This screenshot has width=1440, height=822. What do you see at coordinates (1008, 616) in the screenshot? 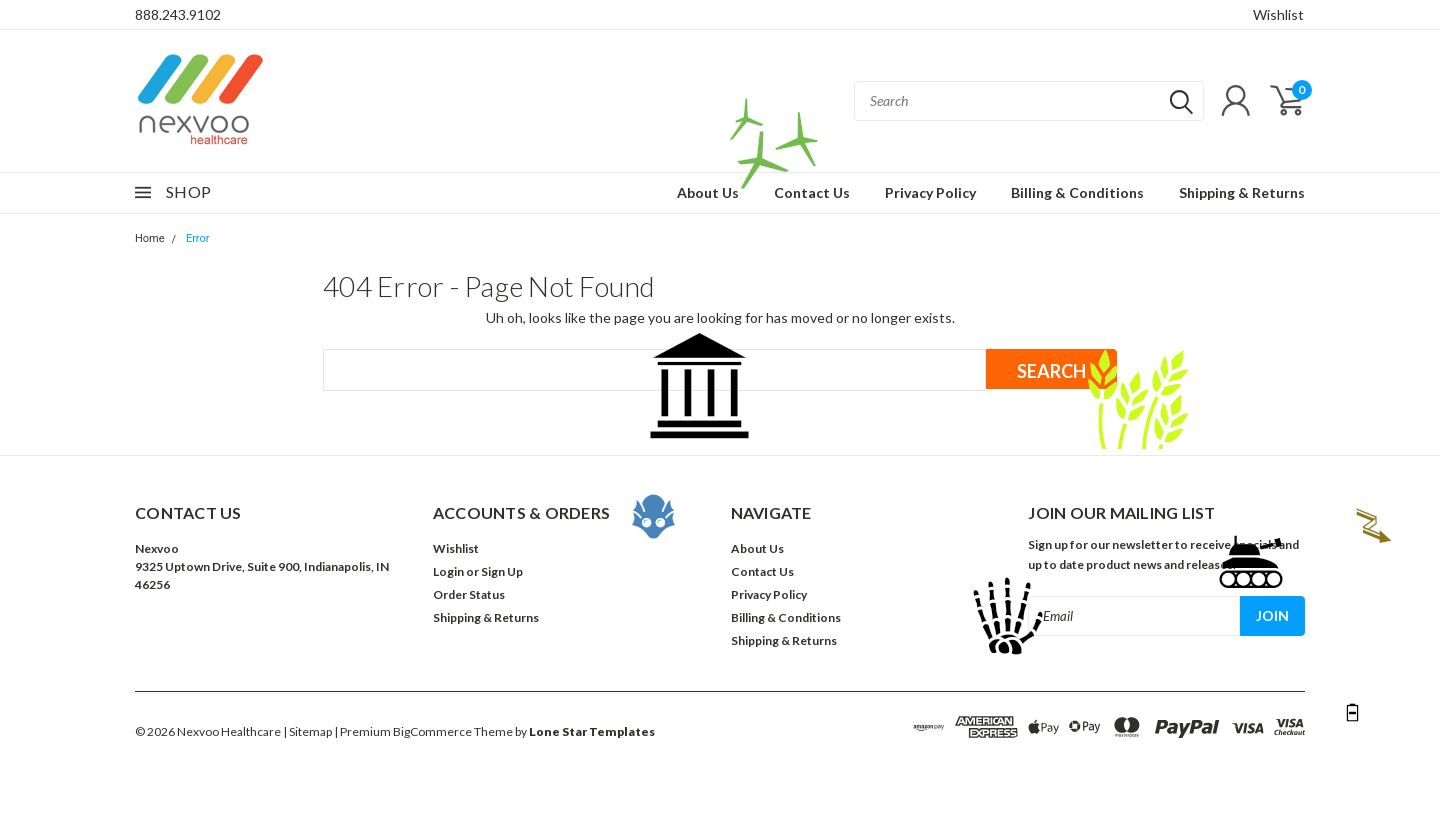
I see `skeleton or undead enemy type indicator` at bounding box center [1008, 616].